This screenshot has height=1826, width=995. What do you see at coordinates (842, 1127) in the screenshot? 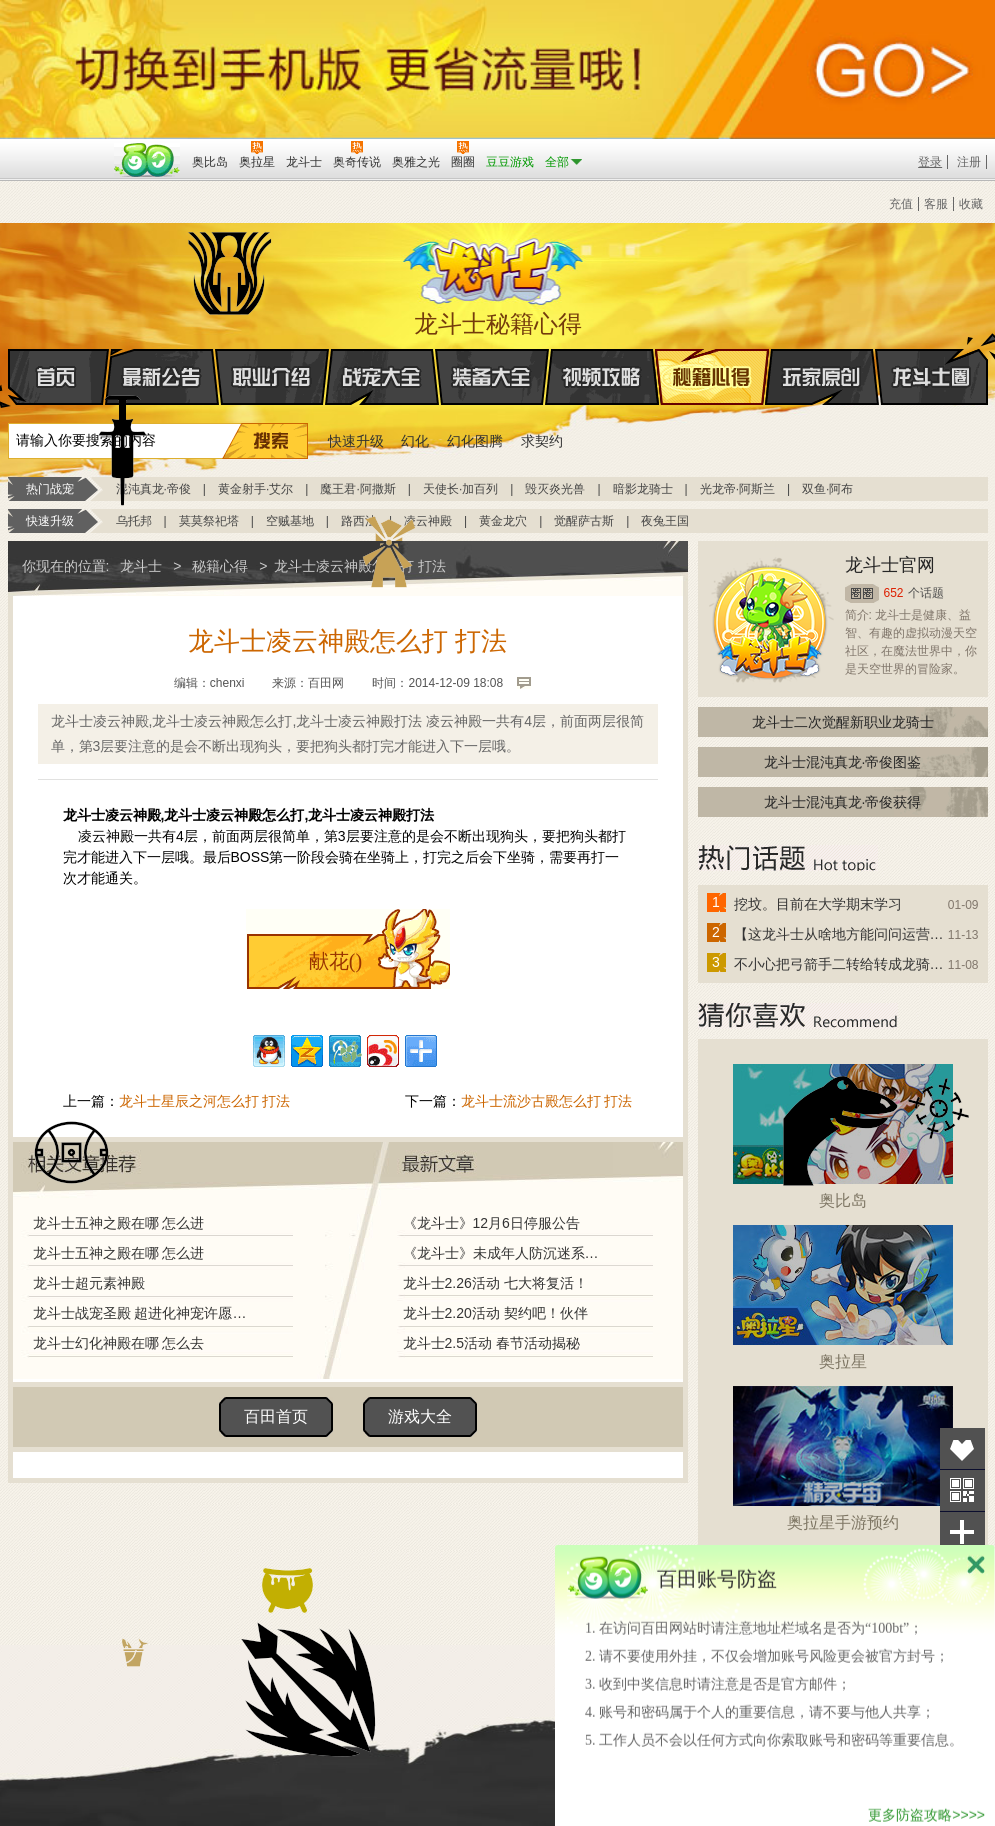
I see `access dinosaur-related content or games` at bounding box center [842, 1127].